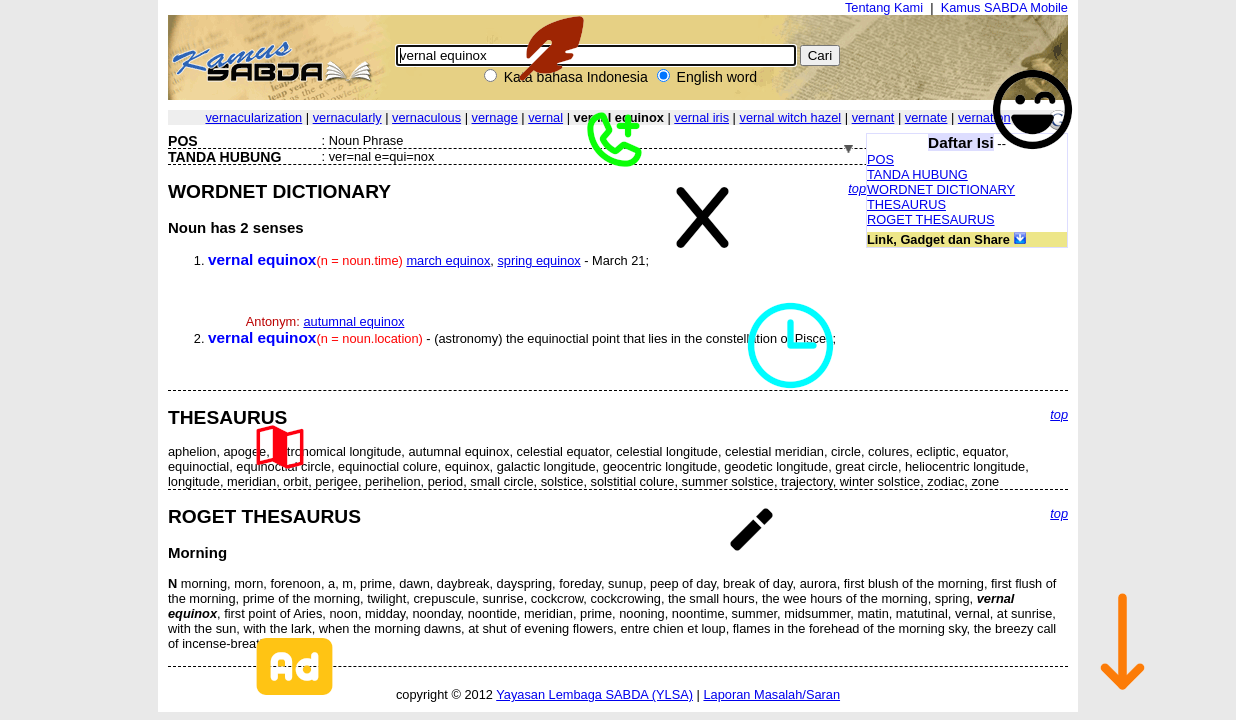  What do you see at coordinates (551, 49) in the screenshot?
I see `compose a new message or note` at bounding box center [551, 49].